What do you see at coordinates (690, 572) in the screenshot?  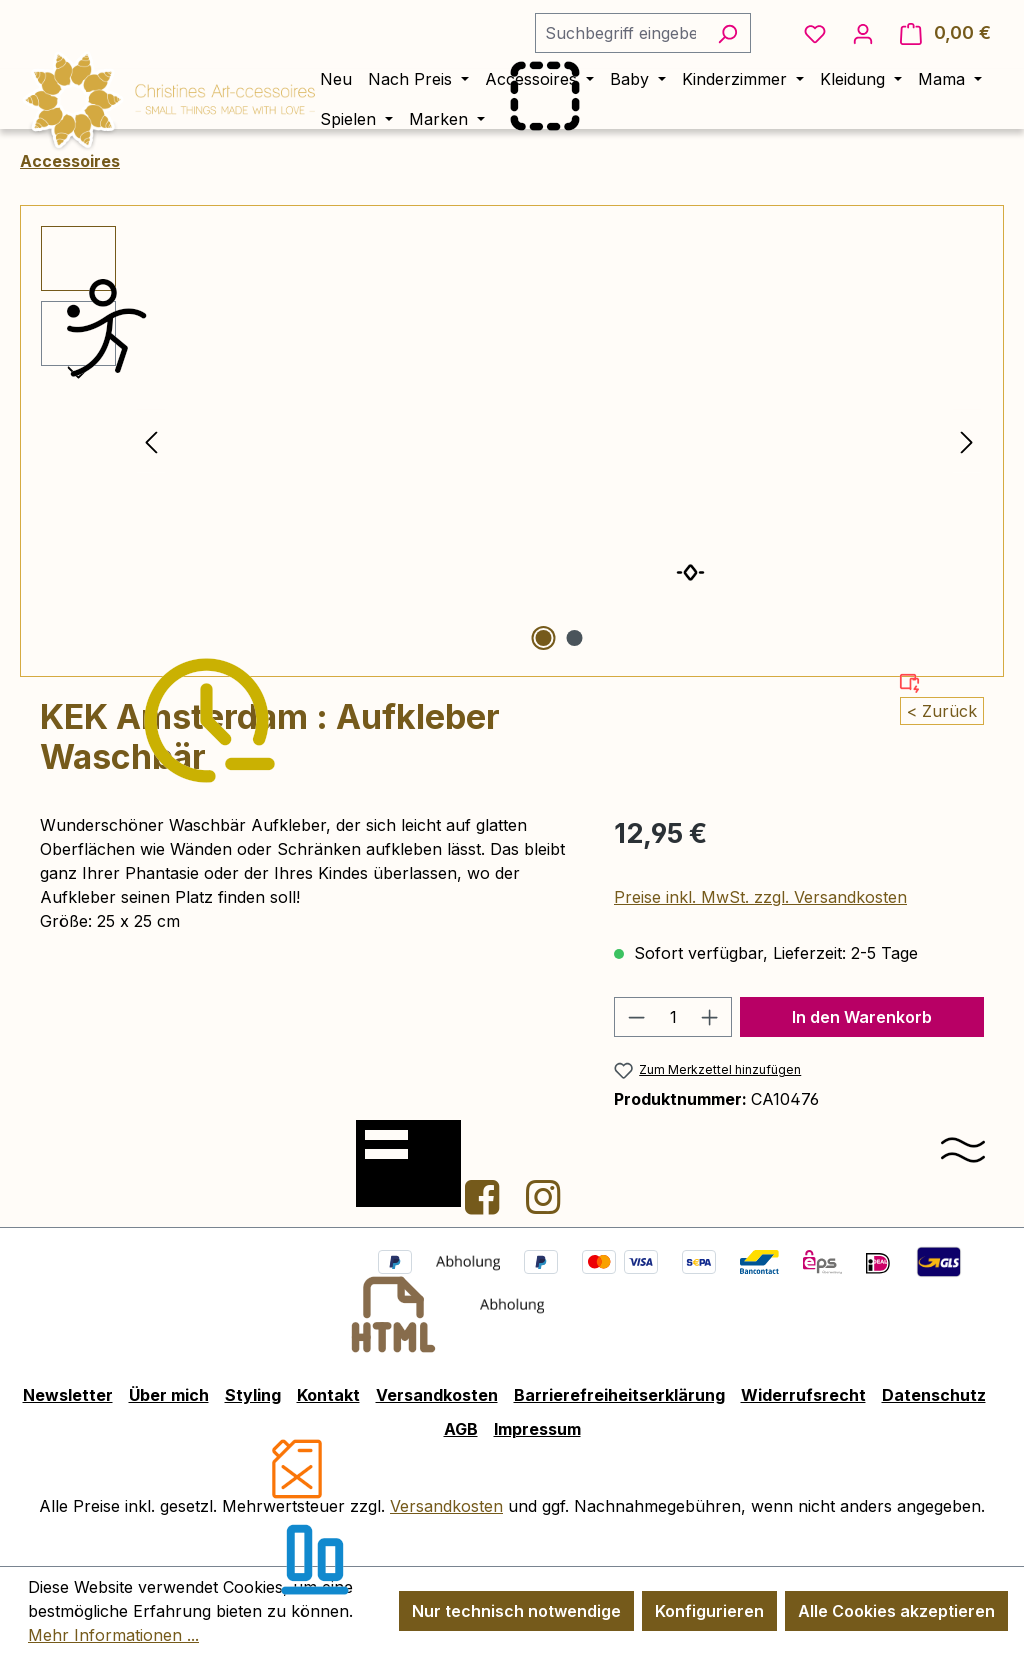 I see `align keyframe to horizontal center` at bounding box center [690, 572].